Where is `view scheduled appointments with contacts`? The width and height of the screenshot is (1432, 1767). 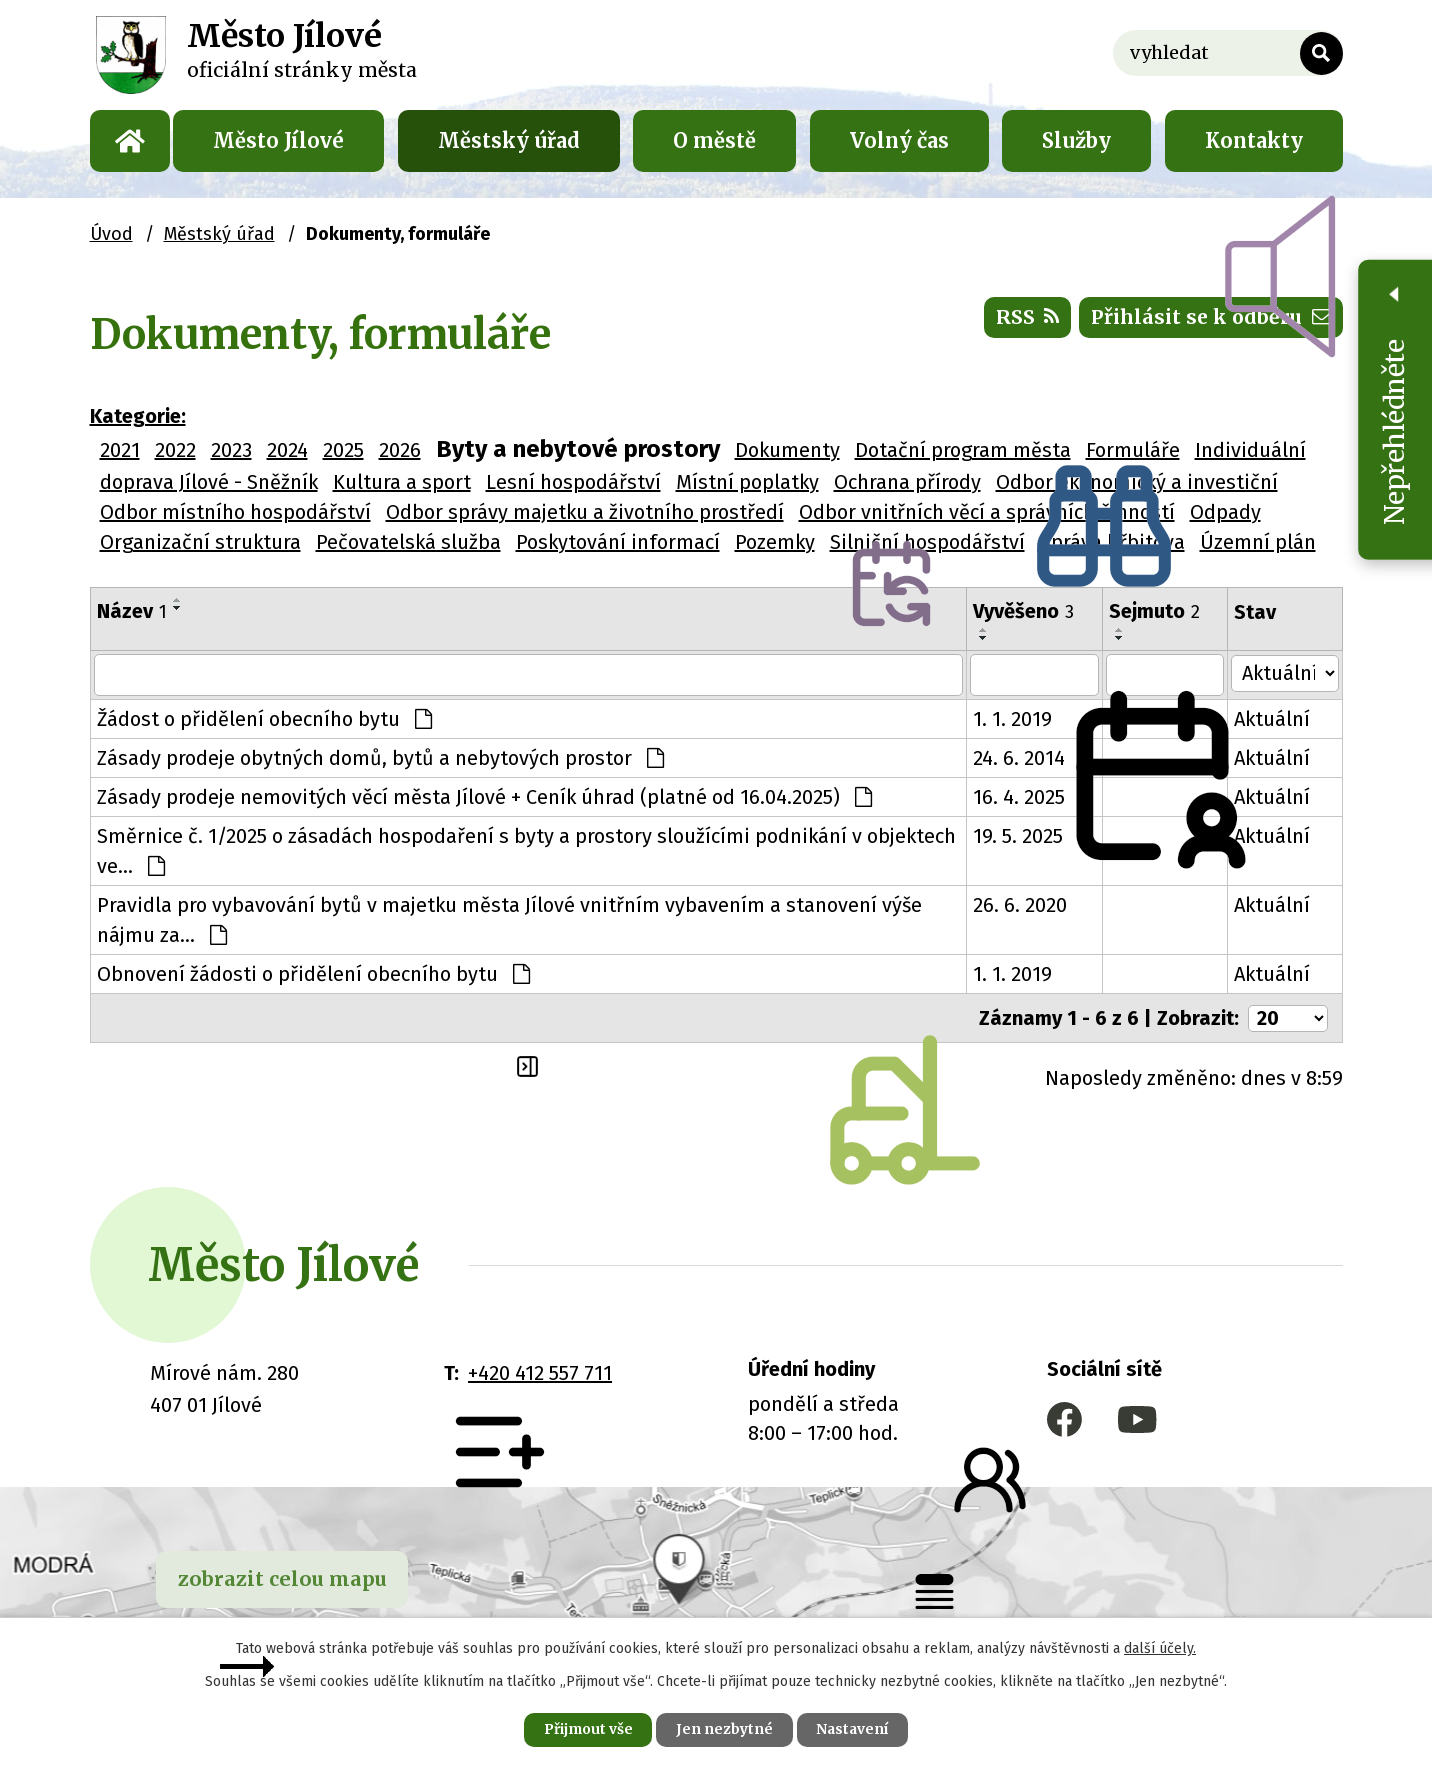
view scheduled appointments with contacts is located at coordinates (1152, 775).